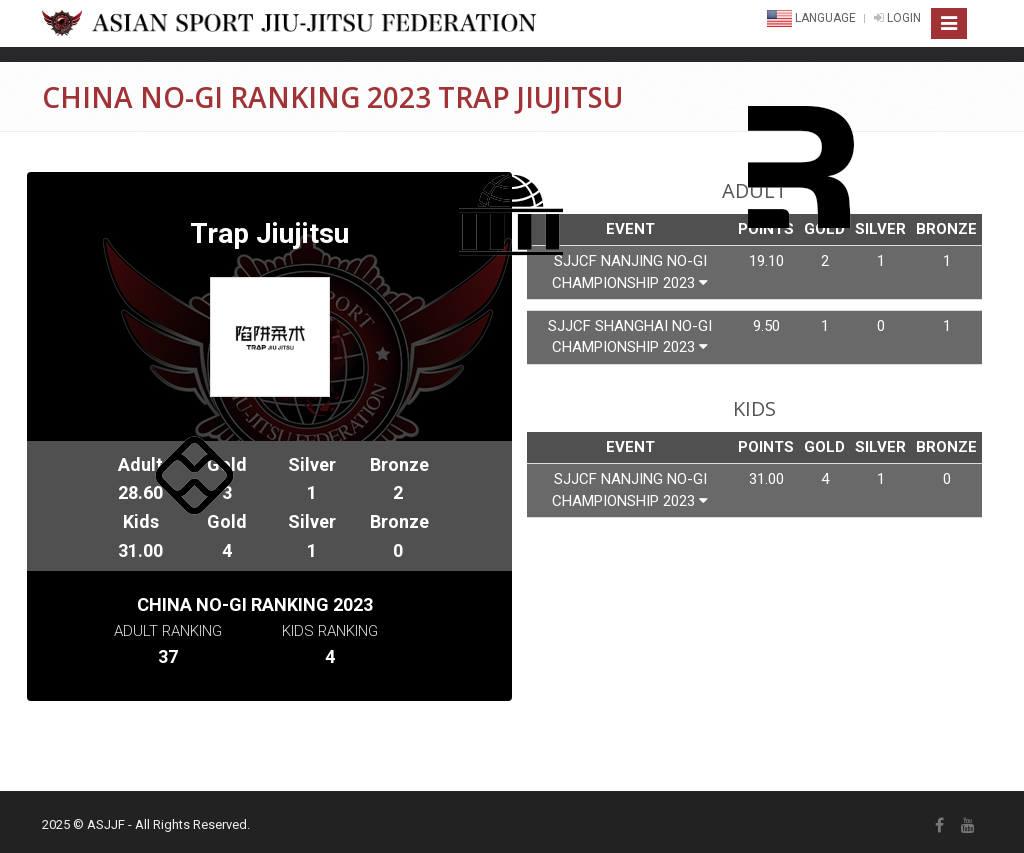 This screenshot has width=1024, height=853. What do you see at coordinates (194, 475) in the screenshot?
I see `pix instant payment logo` at bounding box center [194, 475].